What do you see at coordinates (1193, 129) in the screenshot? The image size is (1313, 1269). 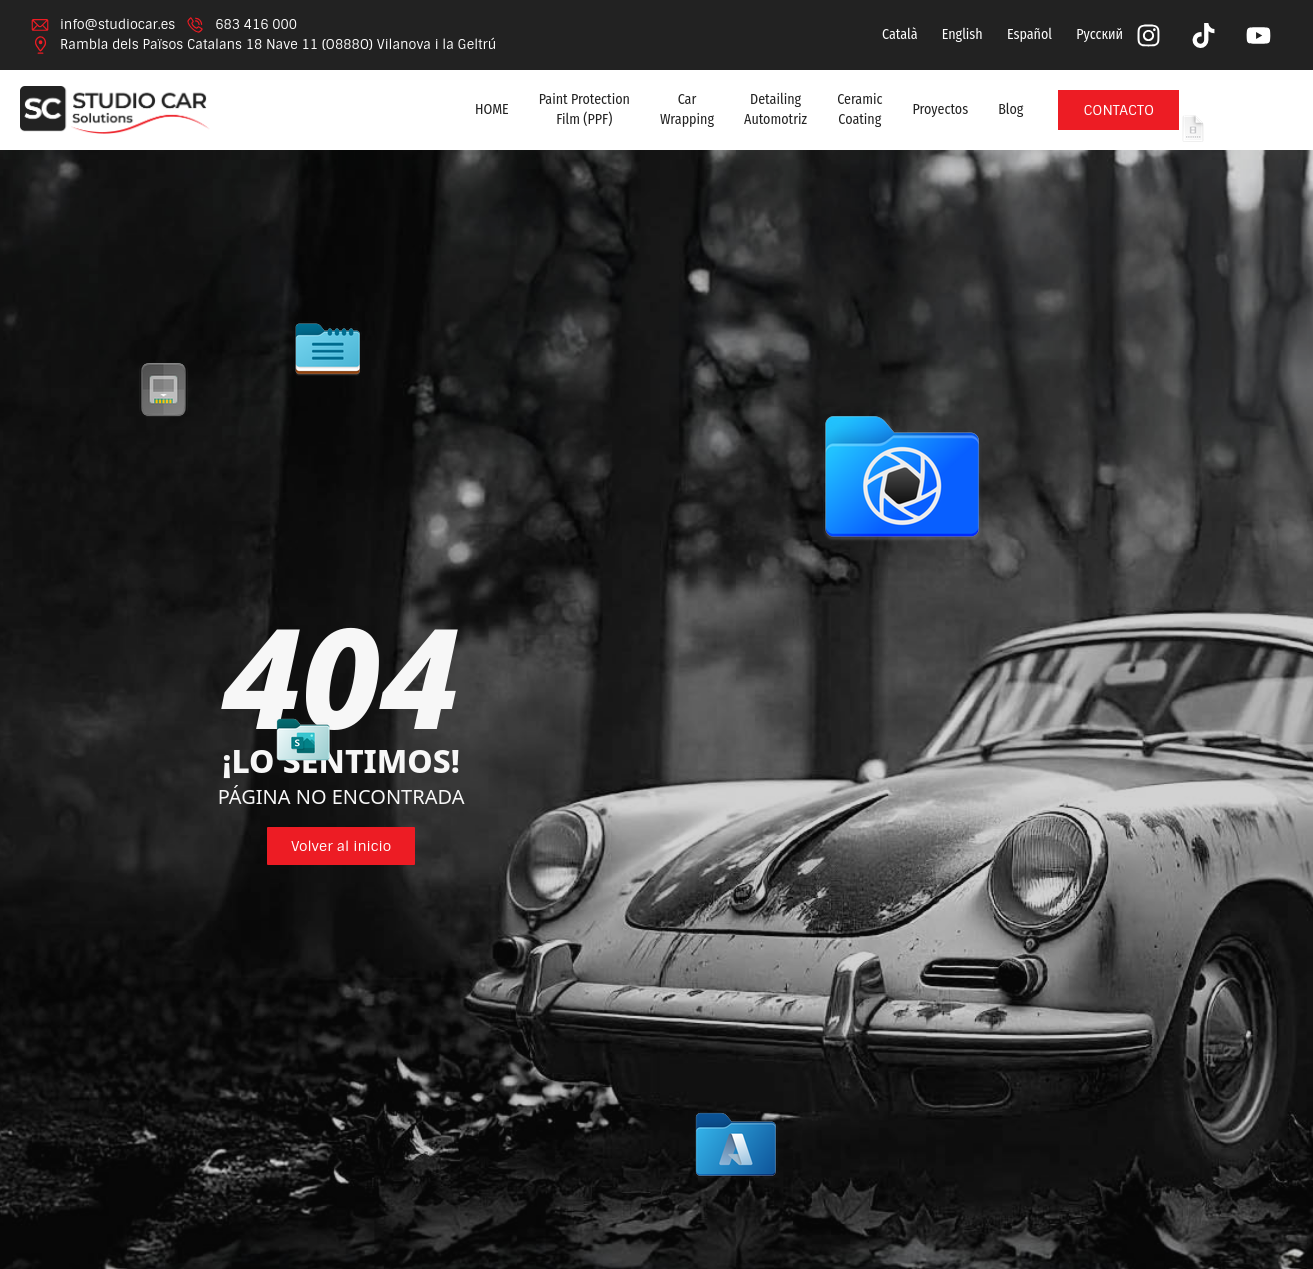 I see `a subtitle file (.srt) for video content` at bounding box center [1193, 129].